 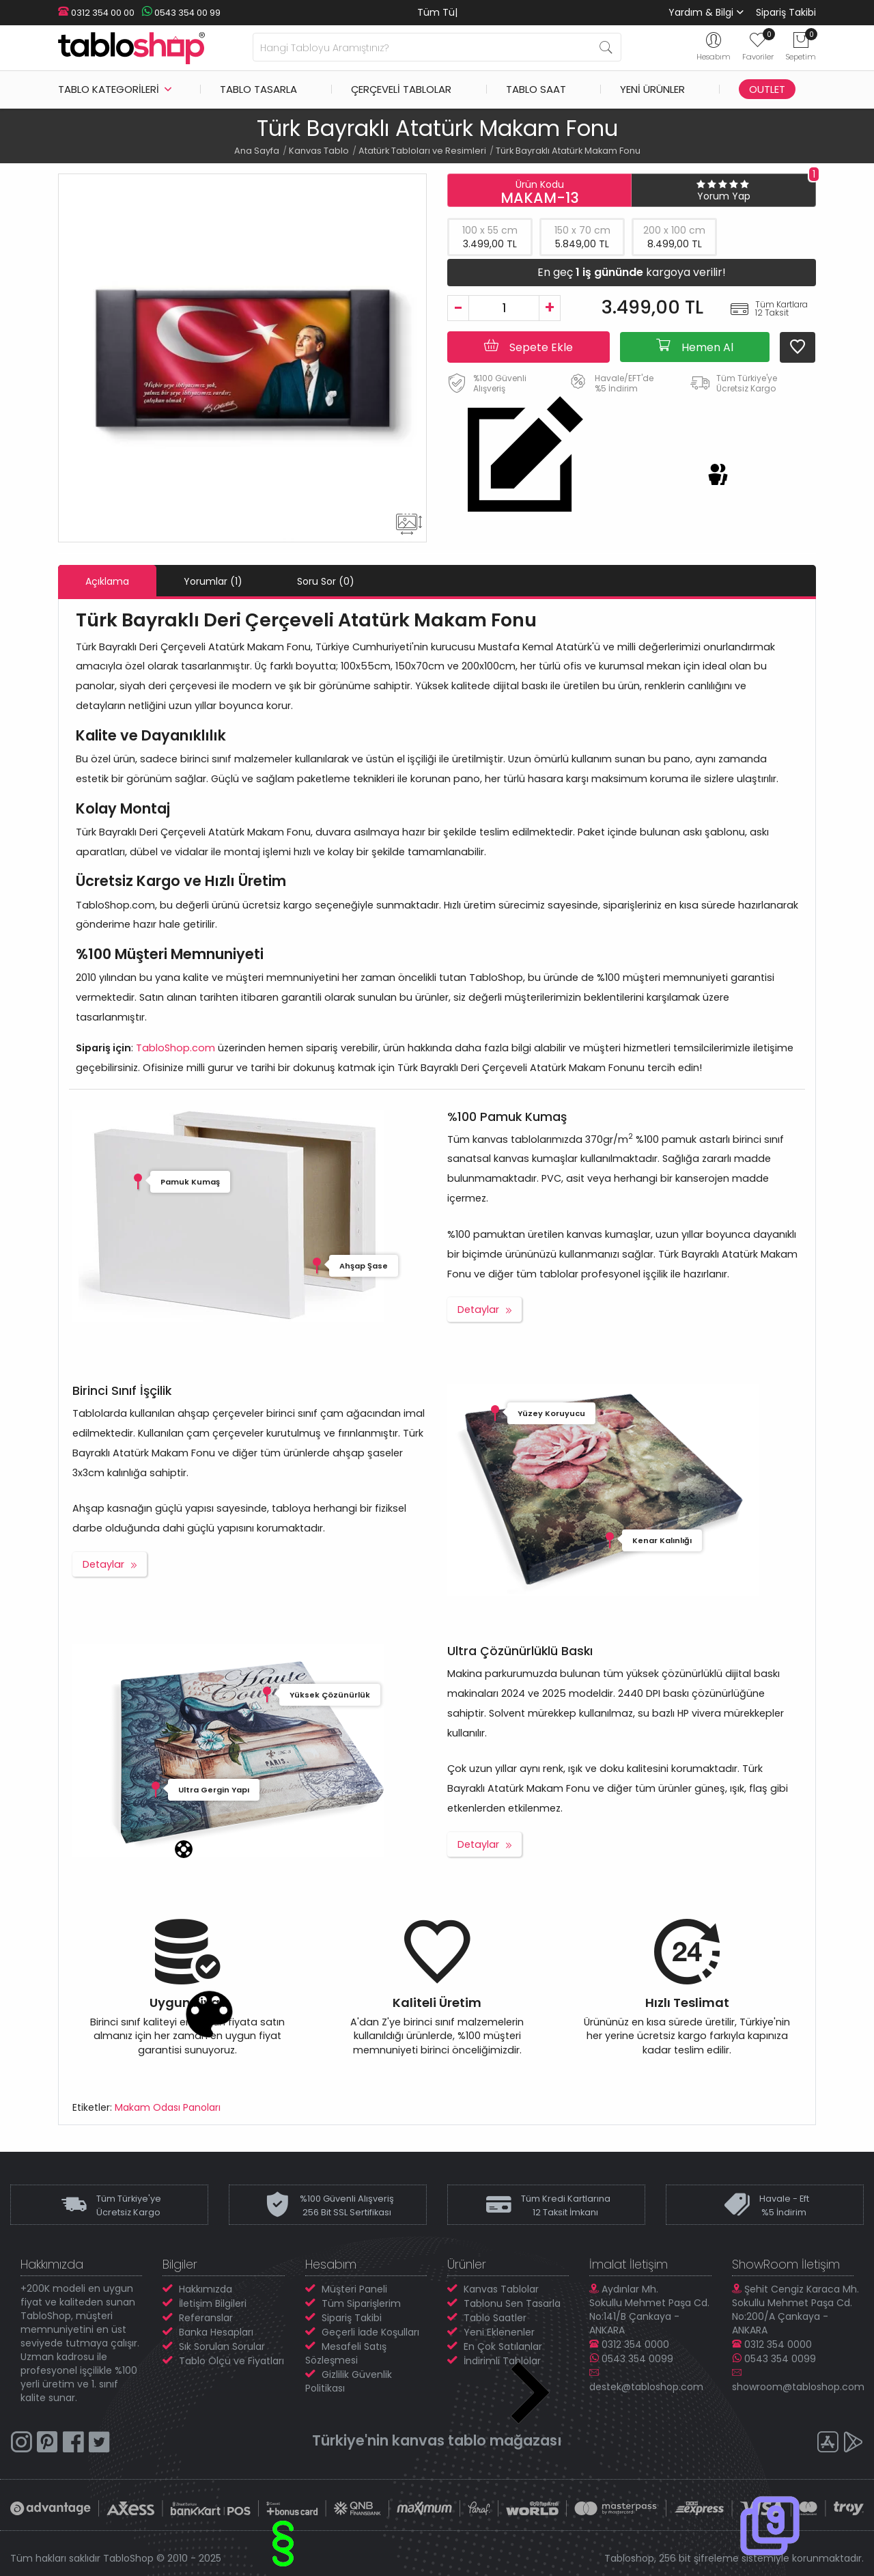 What do you see at coordinates (770, 2525) in the screenshot?
I see `view item 9 in a collection` at bounding box center [770, 2525].